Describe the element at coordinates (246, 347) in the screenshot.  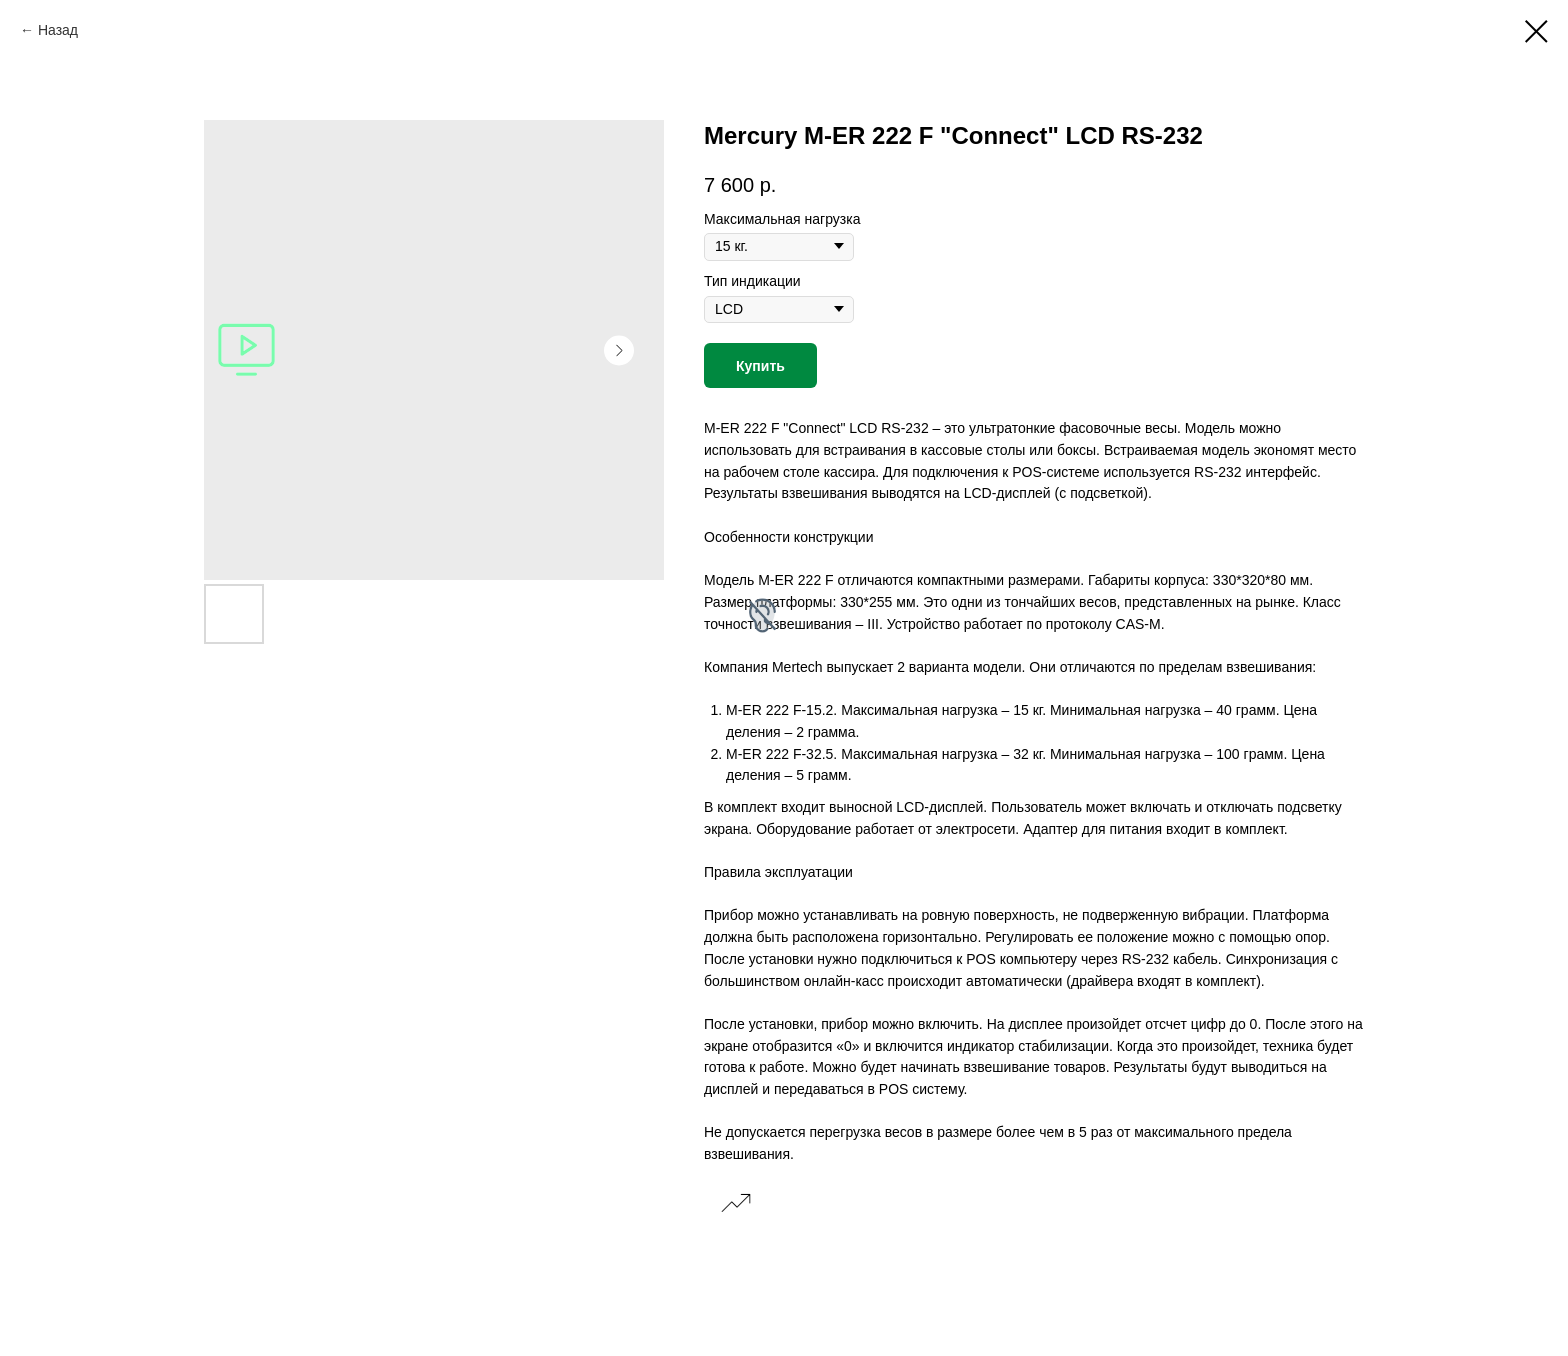
I see `play video on desktop display` at that location.